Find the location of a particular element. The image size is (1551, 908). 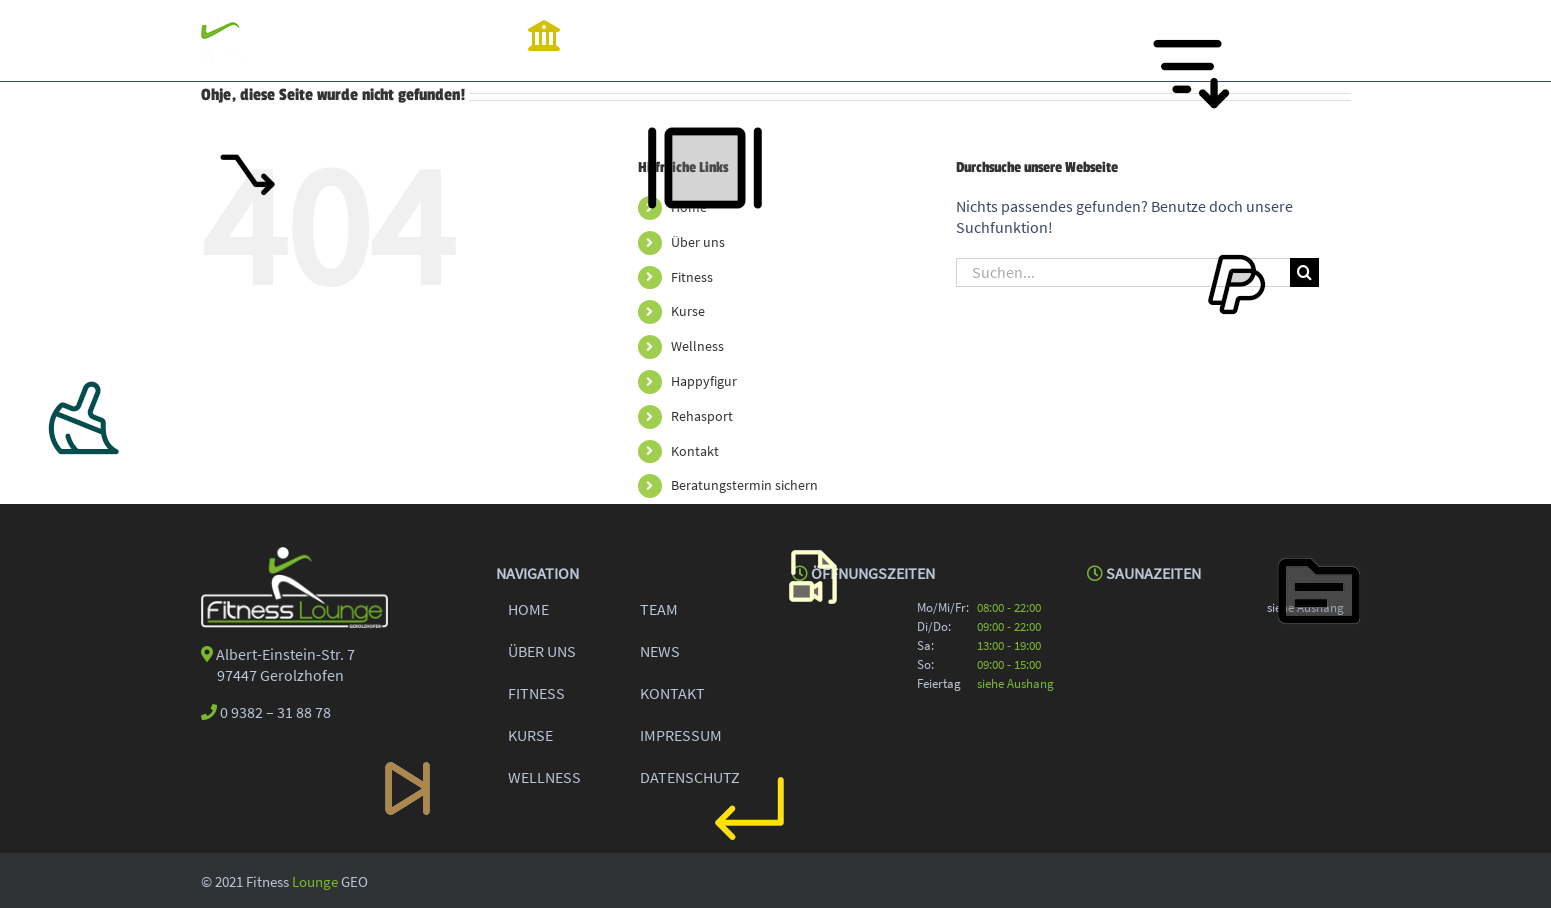

browse topics or categories is located at coordinates (1319, 591).